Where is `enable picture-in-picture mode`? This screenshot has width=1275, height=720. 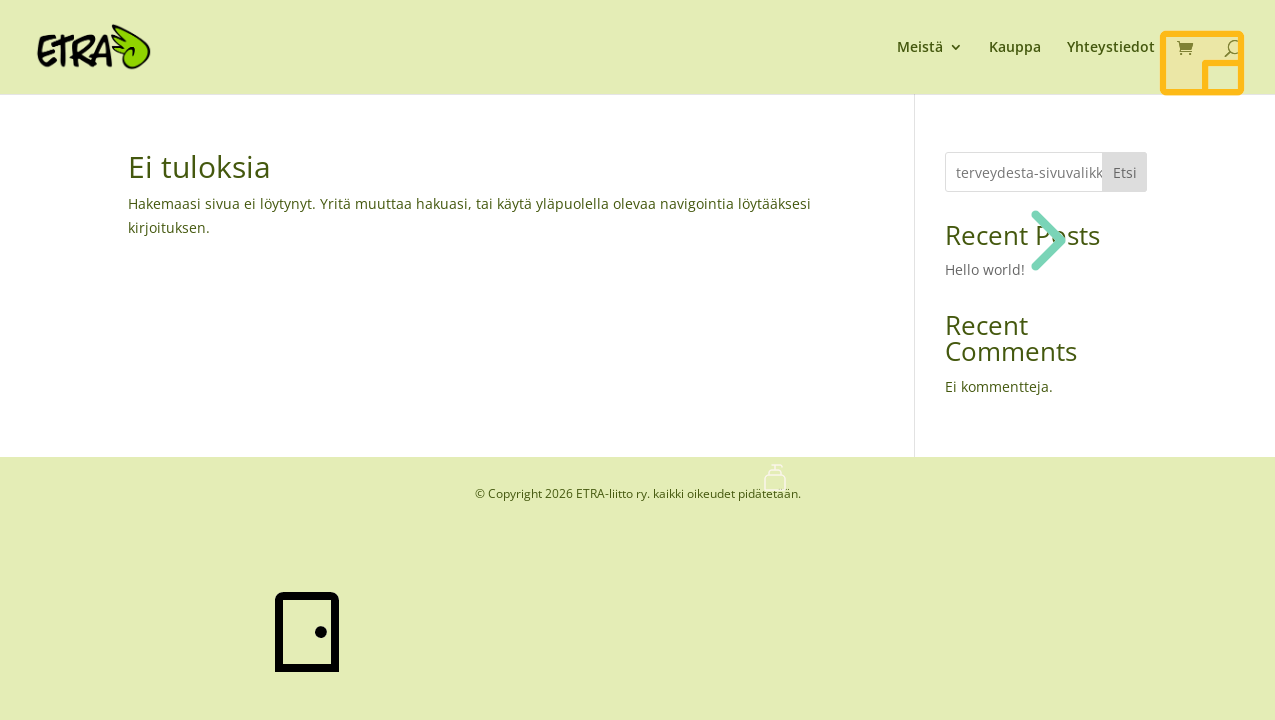 enable picture-in-picture mode is located at coordinates (1202, 63).